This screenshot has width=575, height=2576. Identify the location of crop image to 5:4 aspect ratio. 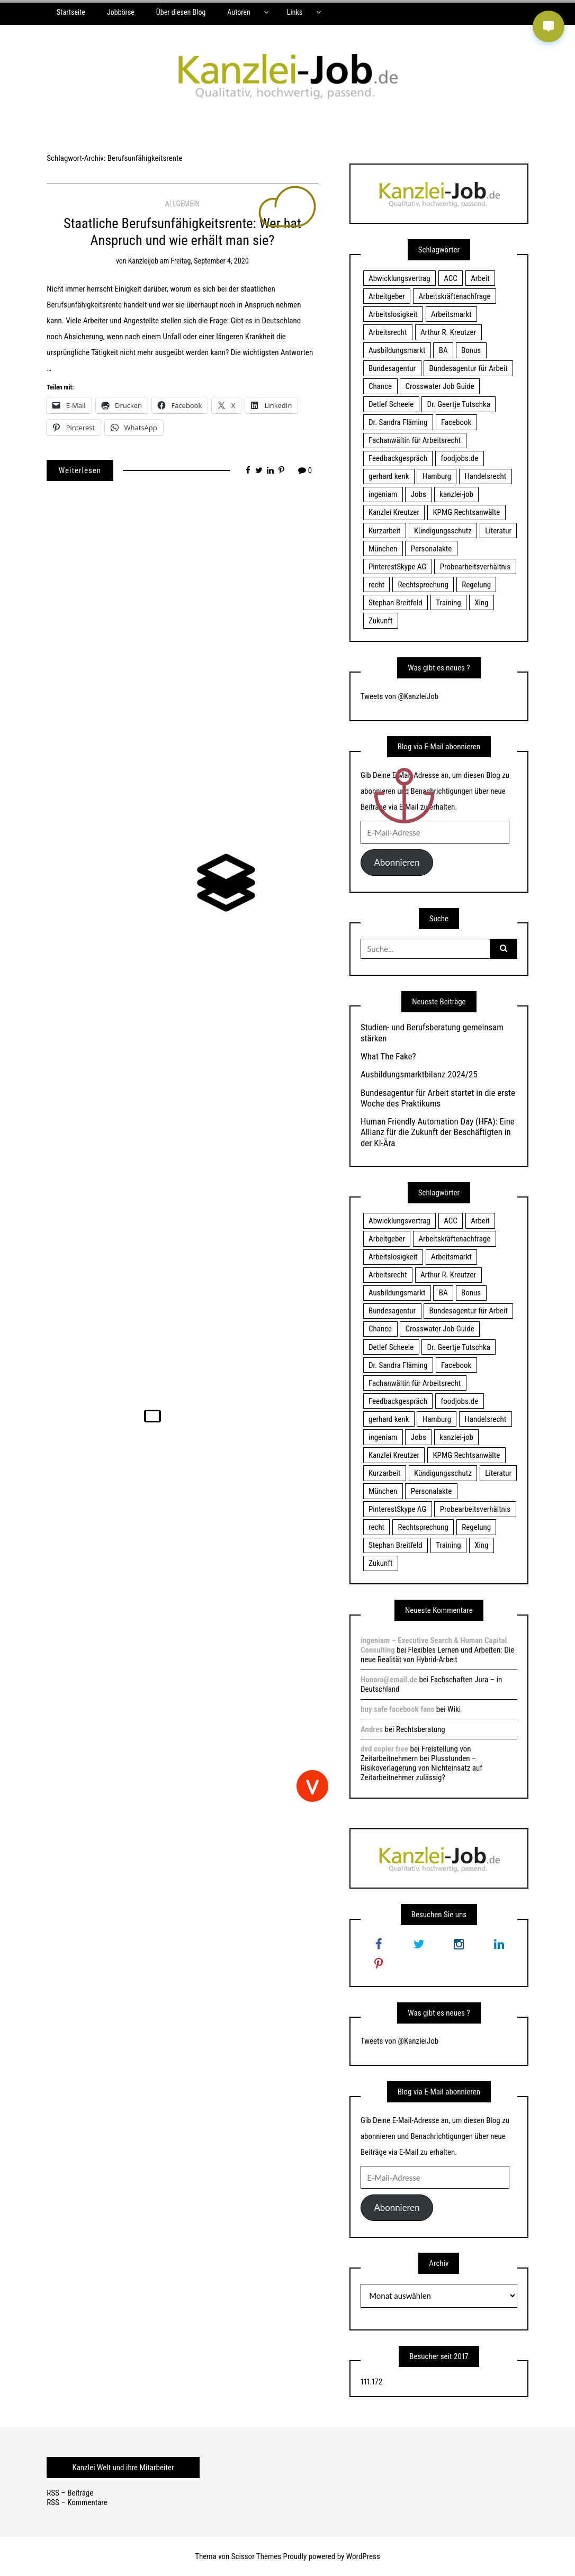
(152, 1416).